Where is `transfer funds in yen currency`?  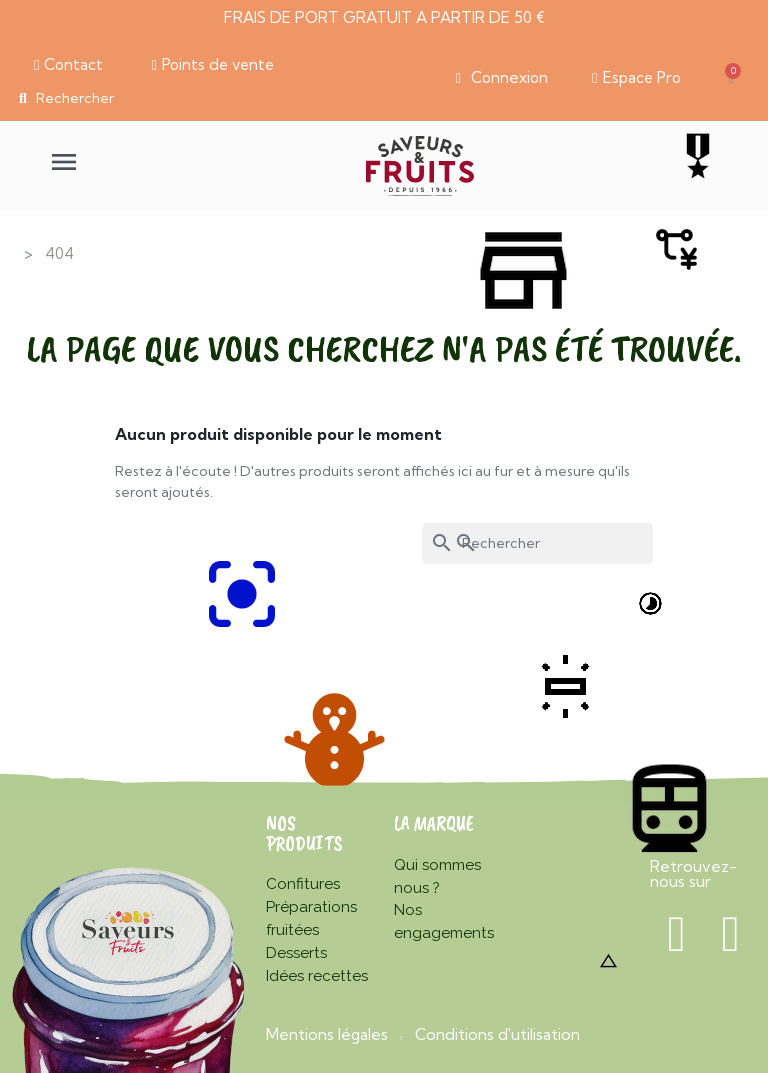 transfer funds in yen currency is located at coordinates (676, 249).